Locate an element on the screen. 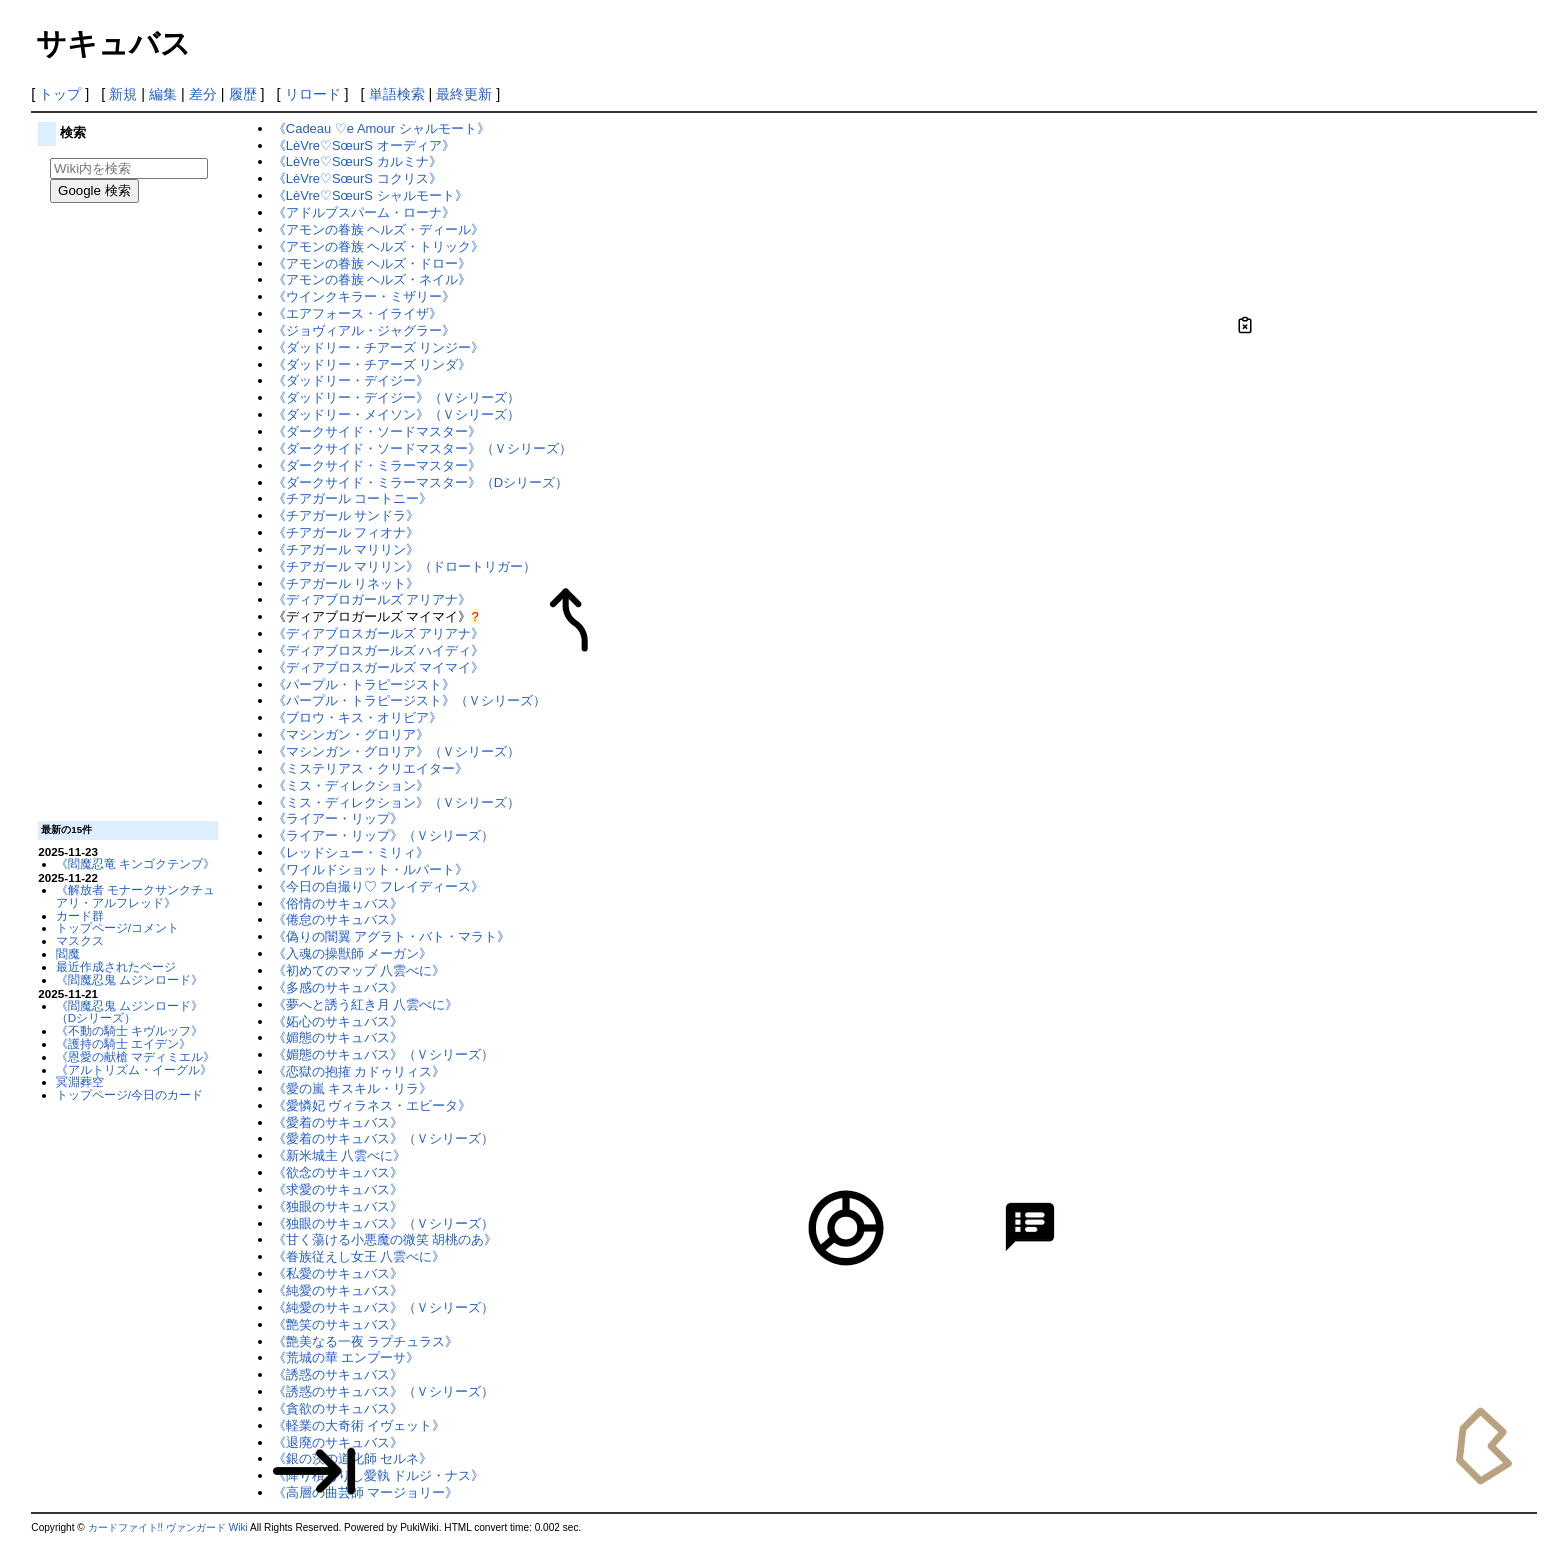  bulma CSS framework logo is located at coordinates (1484, 1446).